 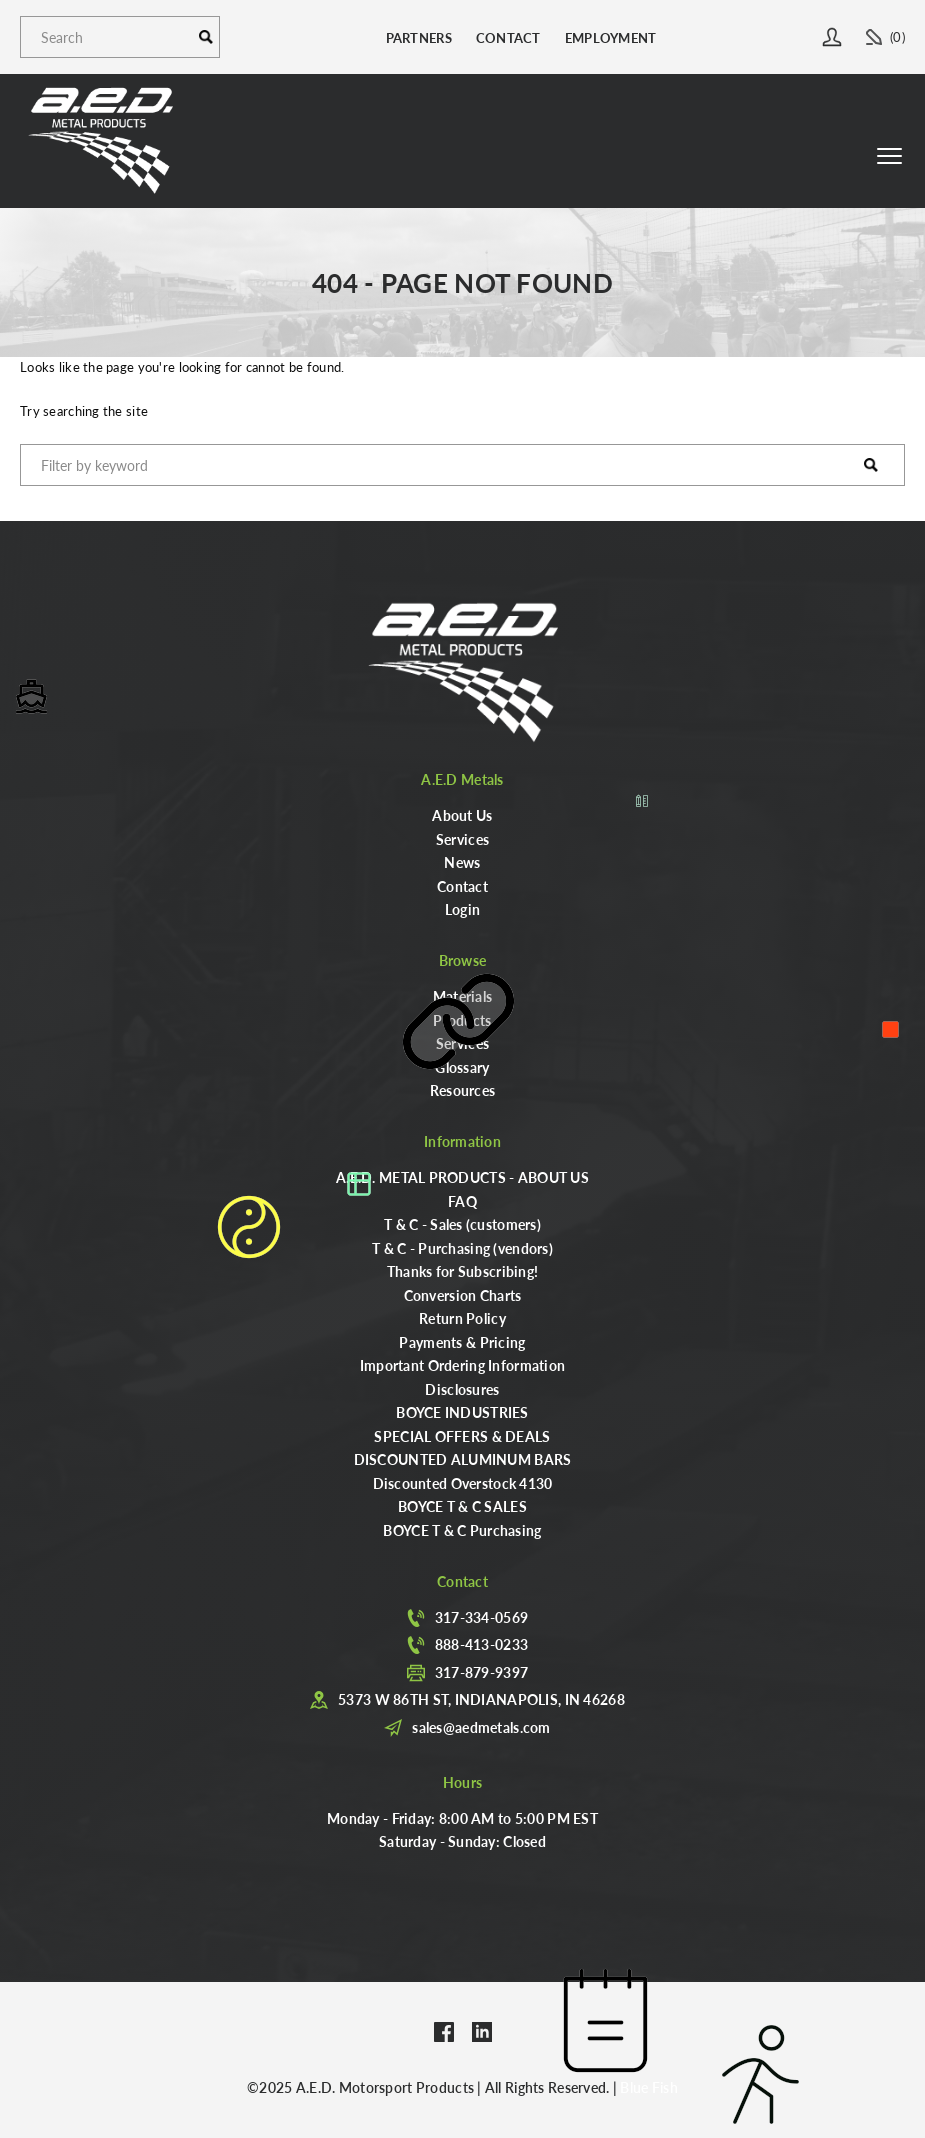 I want to click on open notepad or notes app, so click(x=605, y=2022).